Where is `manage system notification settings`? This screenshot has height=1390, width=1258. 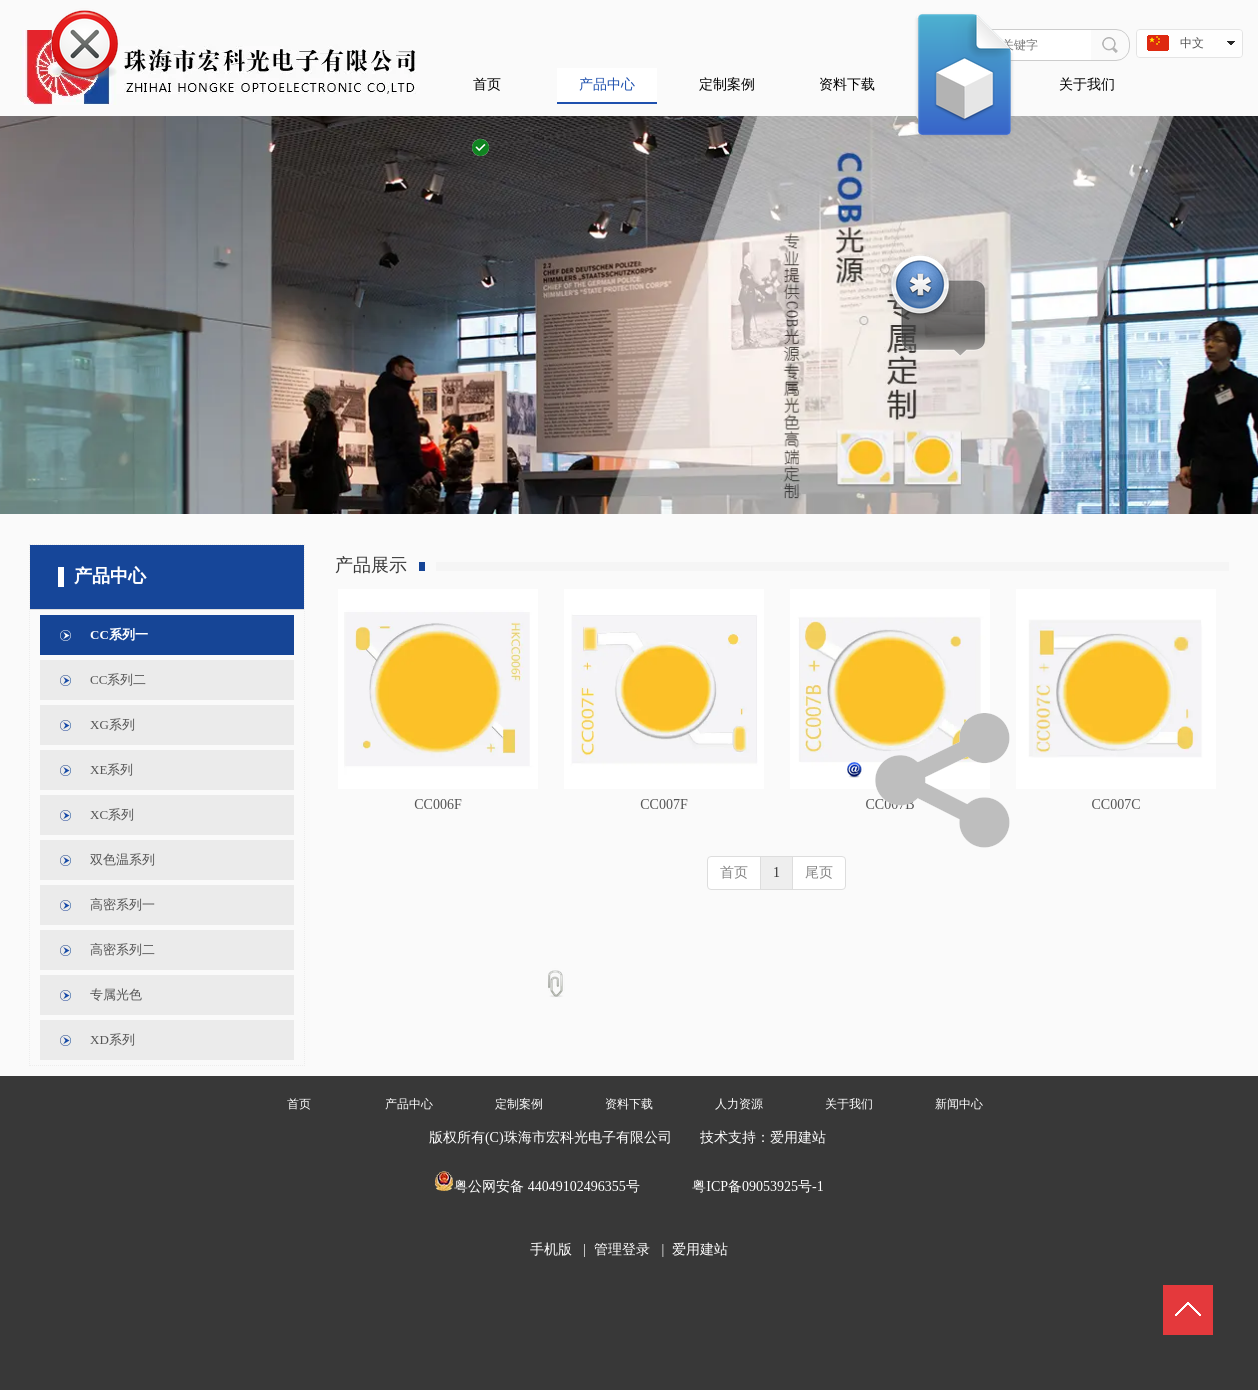 manage system notification settings is located at coordinates (939, 303).